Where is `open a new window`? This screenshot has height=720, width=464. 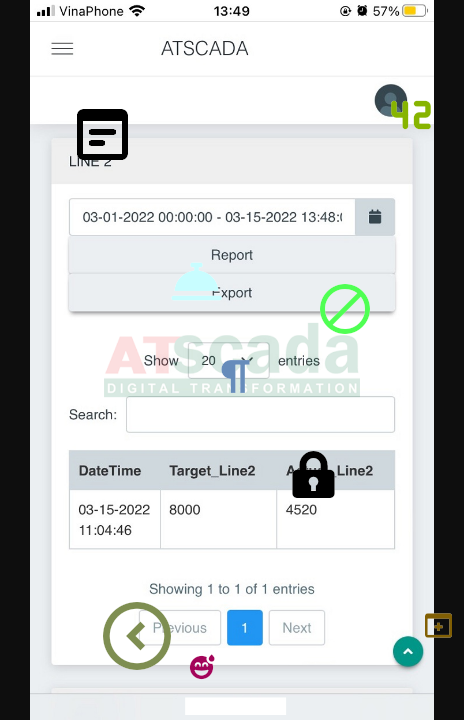 open a new window is located at coordinates (438, 625).